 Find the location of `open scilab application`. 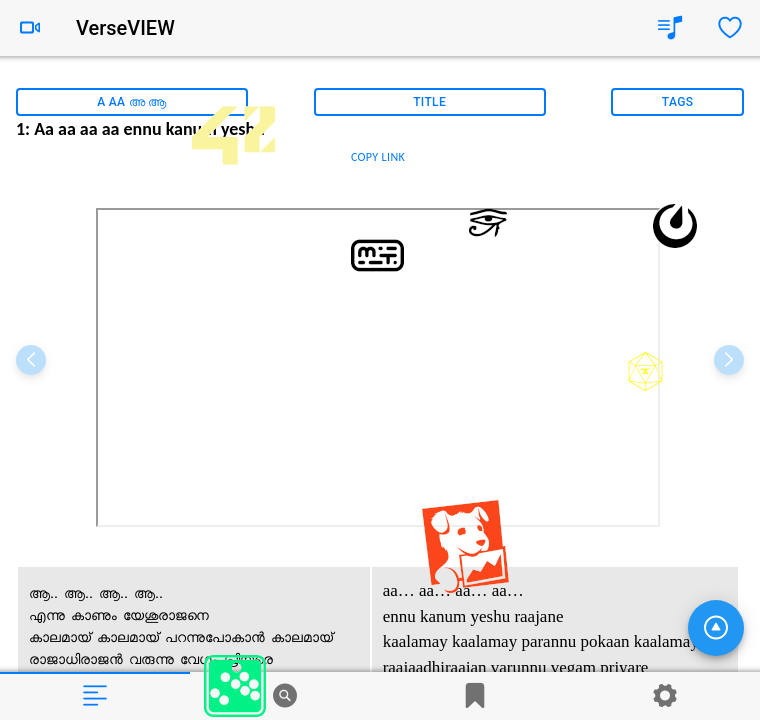

open scilab application is located at coordinates (235, 686).